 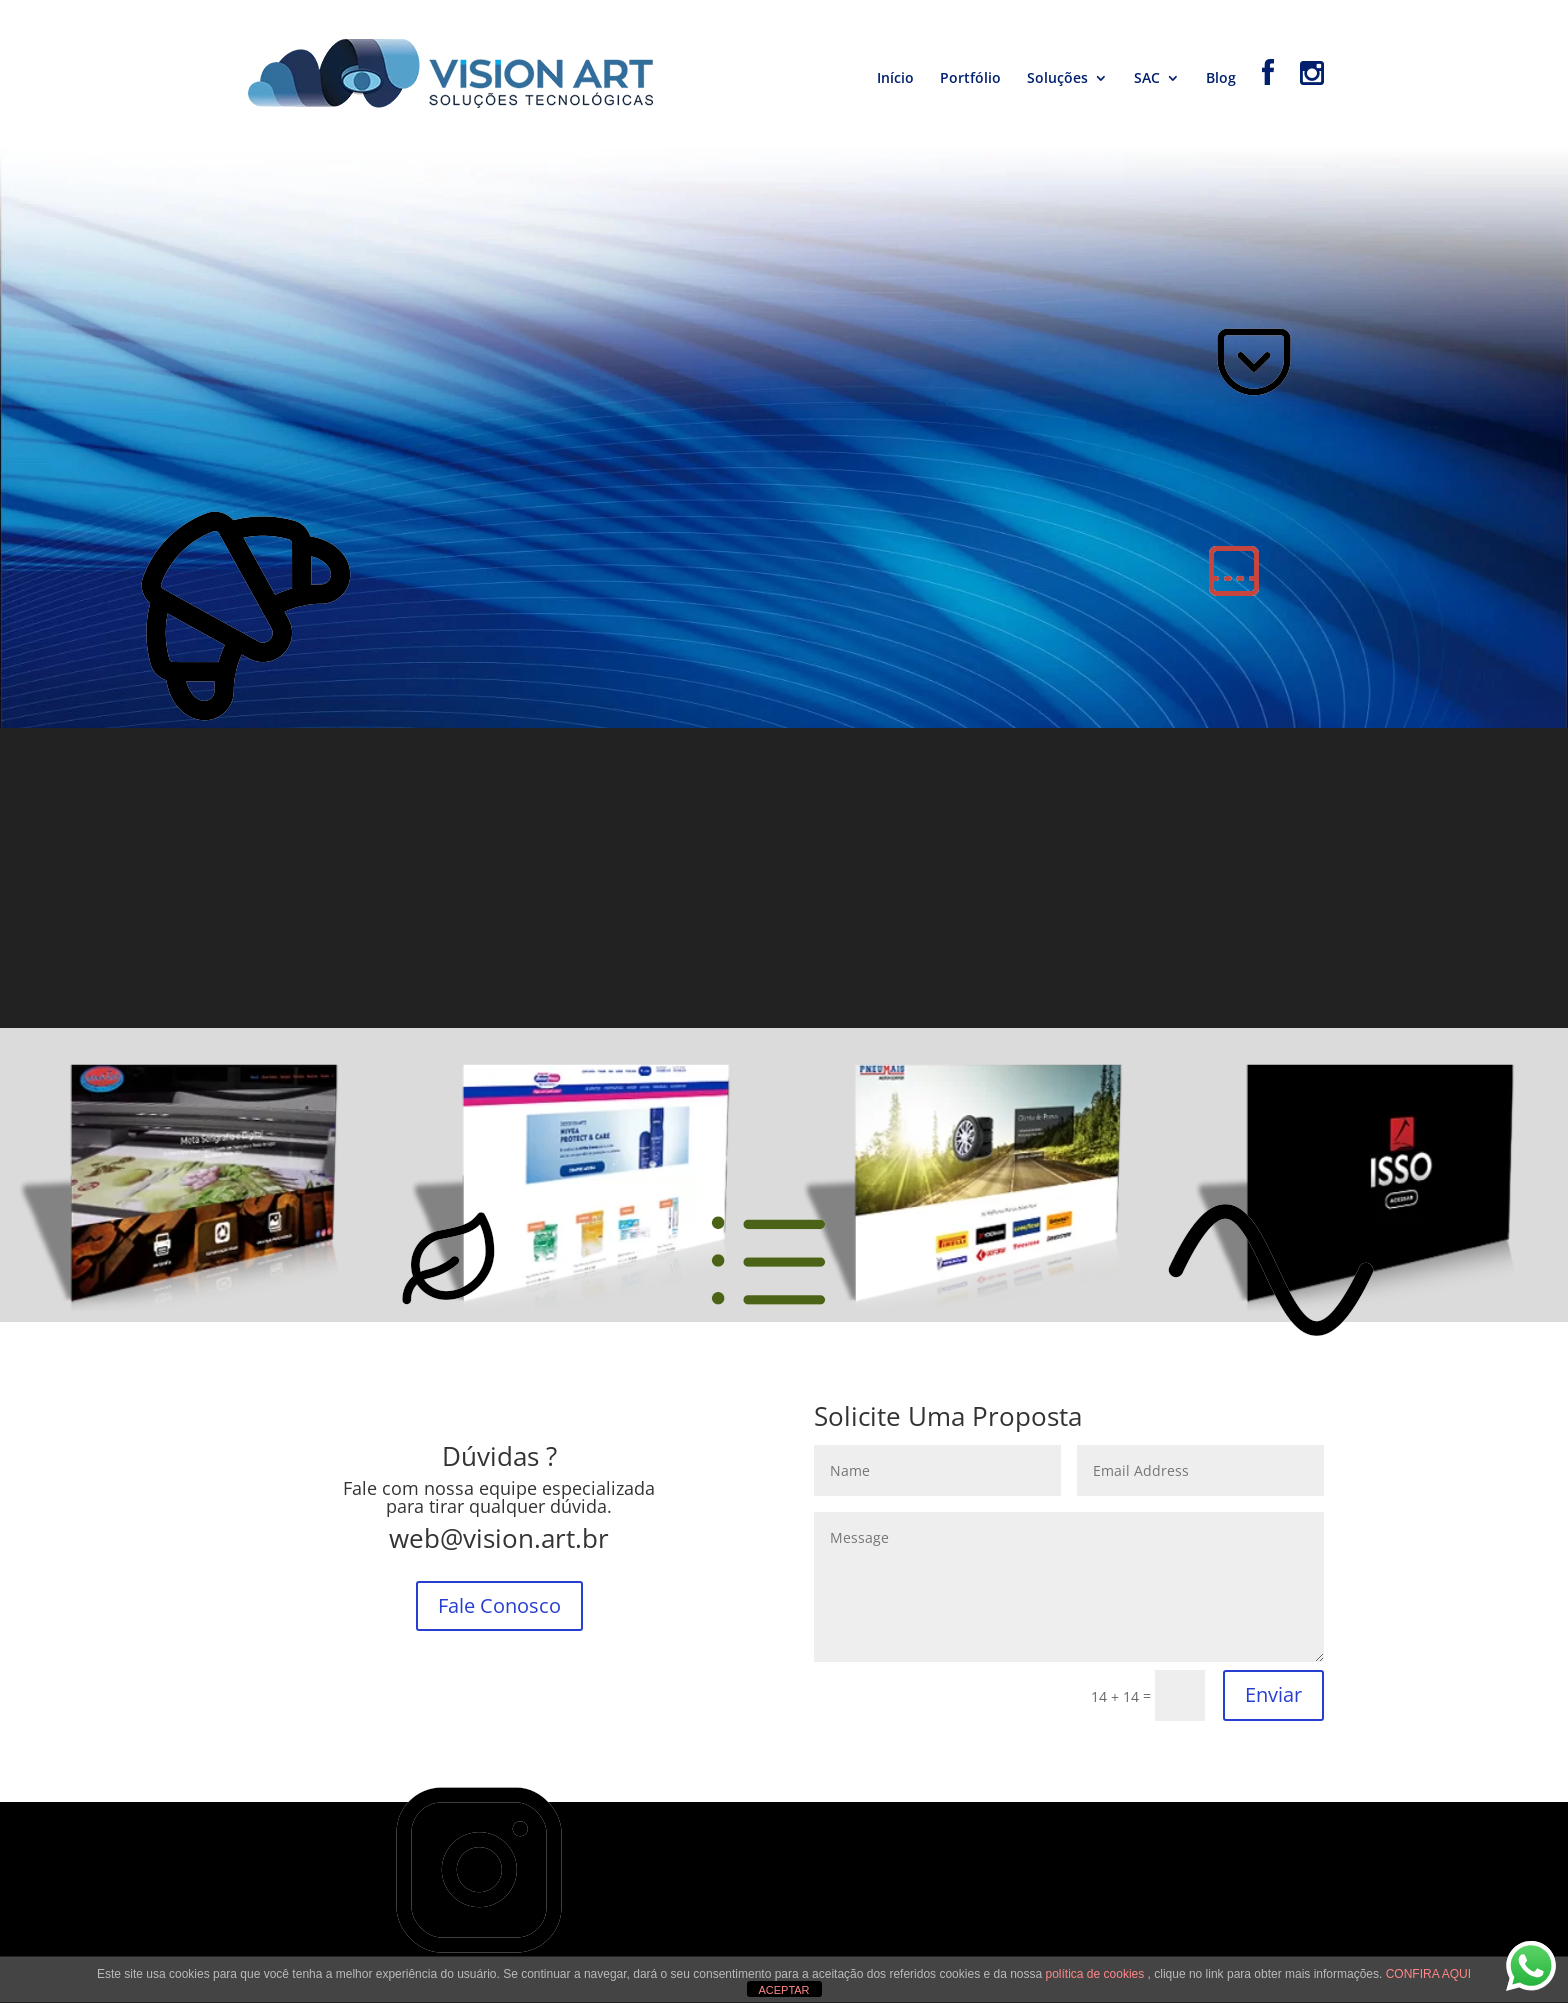 What do you see at coordinates (1271, 1270) in the screenshot?
I see `indicates audio or sound wave settings` at bounding box center [1271, 1270].